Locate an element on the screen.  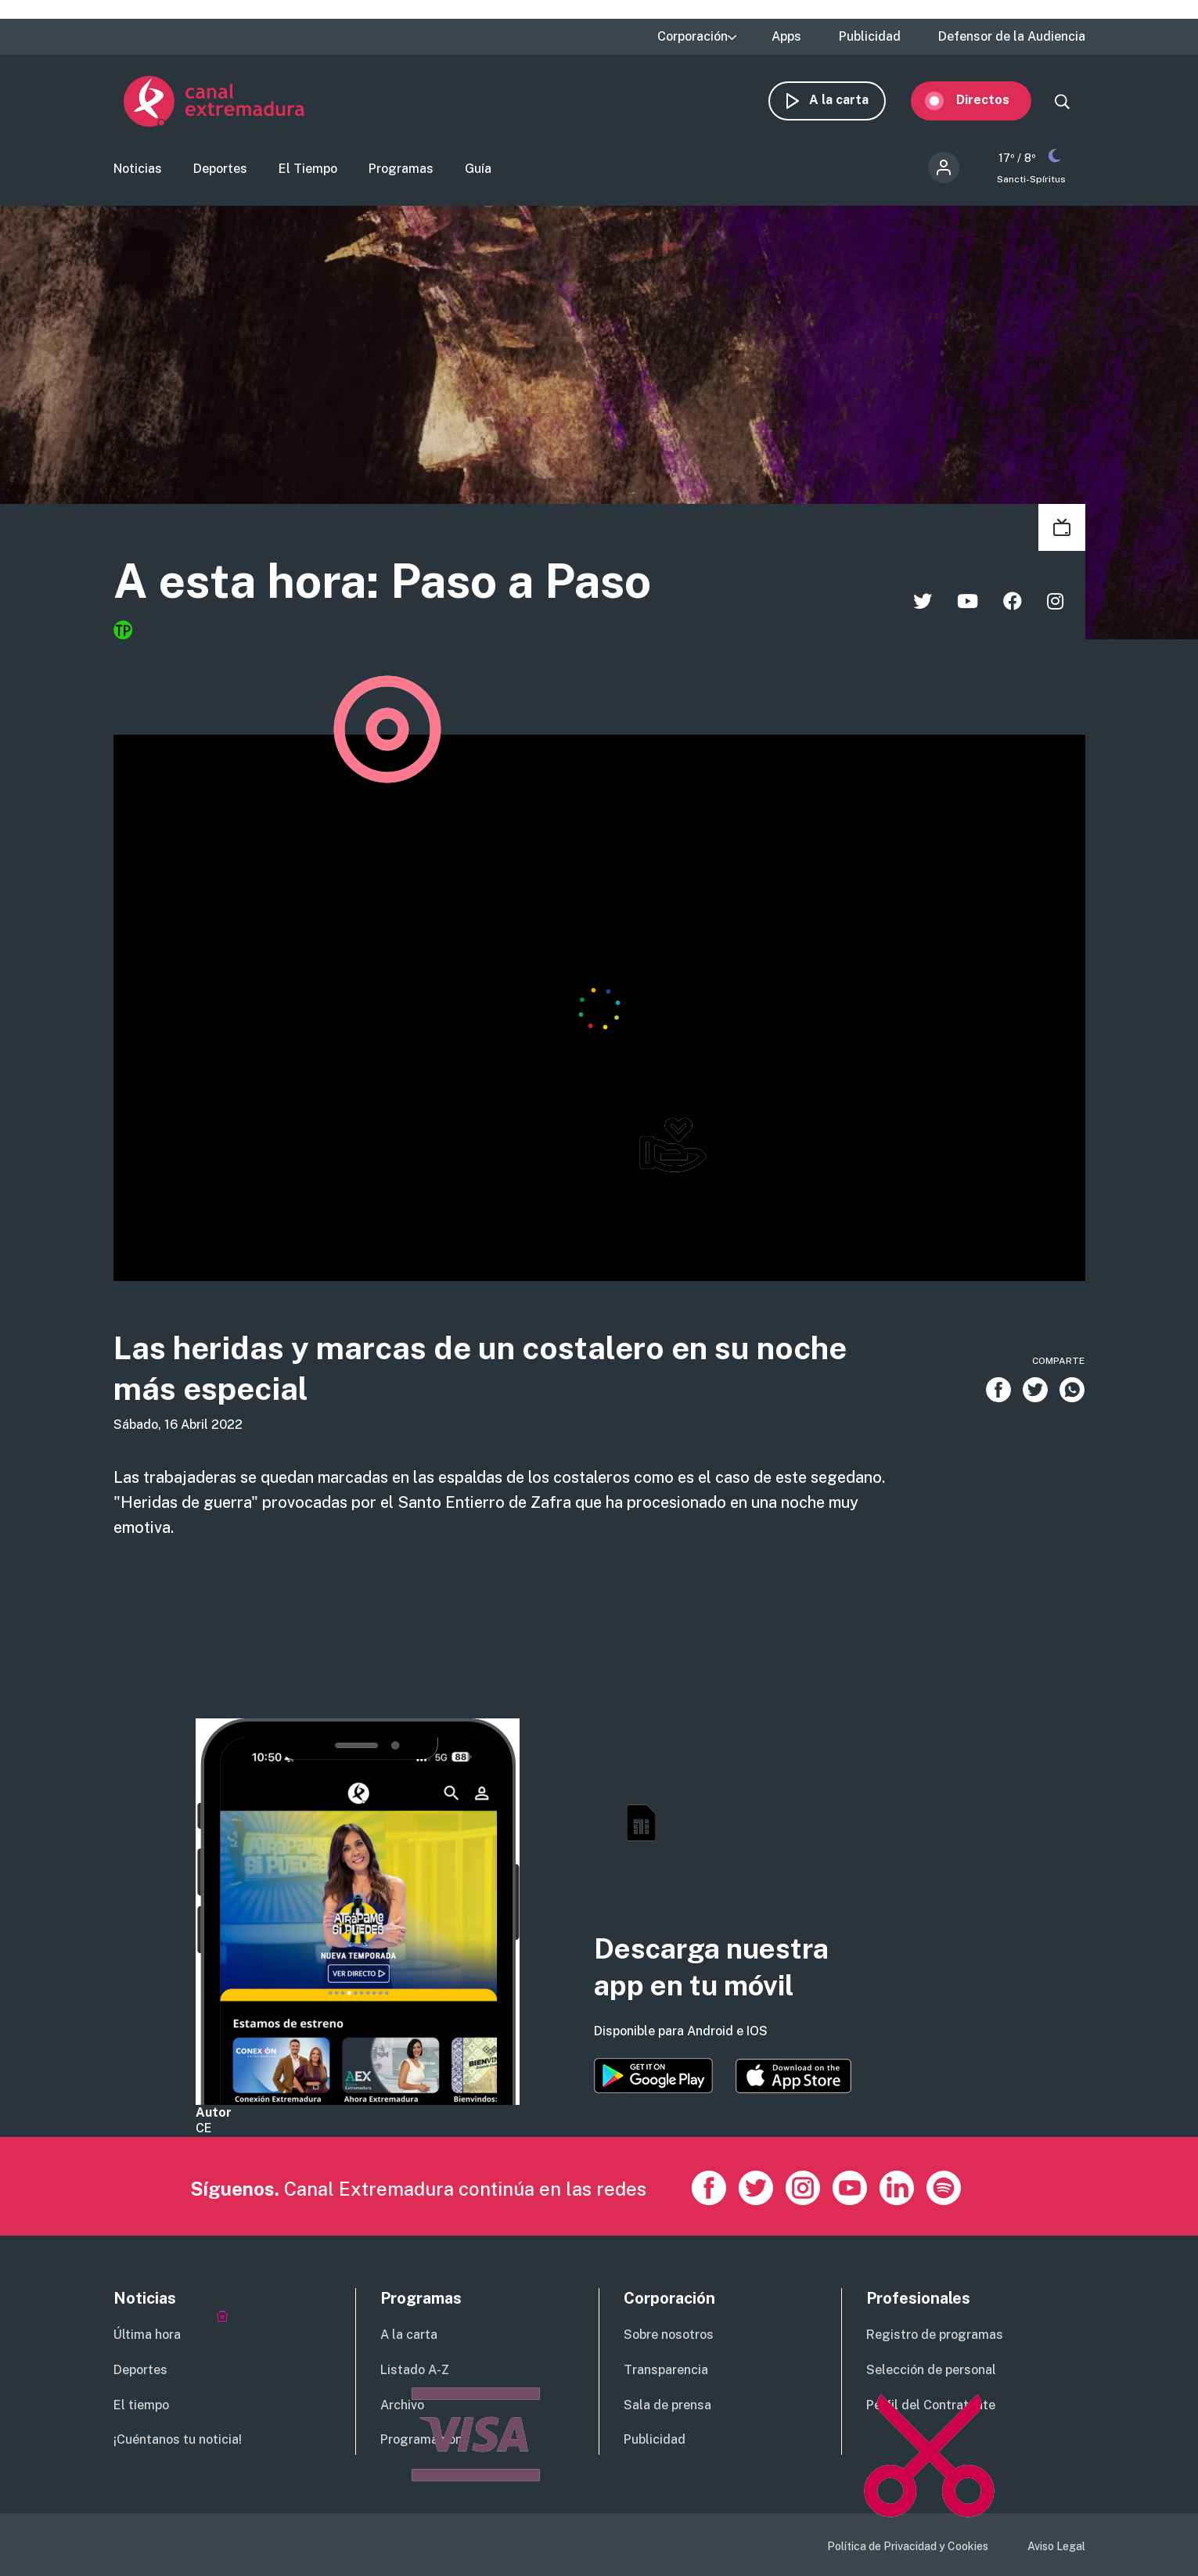
make a donation or charitable contribution is located at coordinates (672, 1145).